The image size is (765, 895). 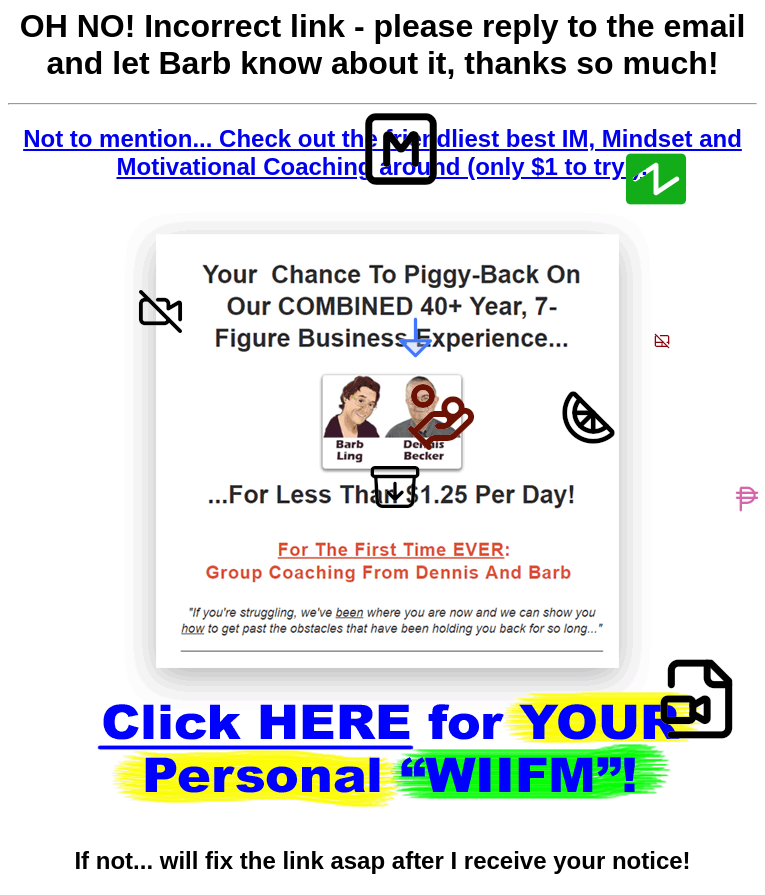 What do you see at coordinates (160, 311) in the screenshot?
I see `turn off camera or disable video` at bounding box center [160, 311].